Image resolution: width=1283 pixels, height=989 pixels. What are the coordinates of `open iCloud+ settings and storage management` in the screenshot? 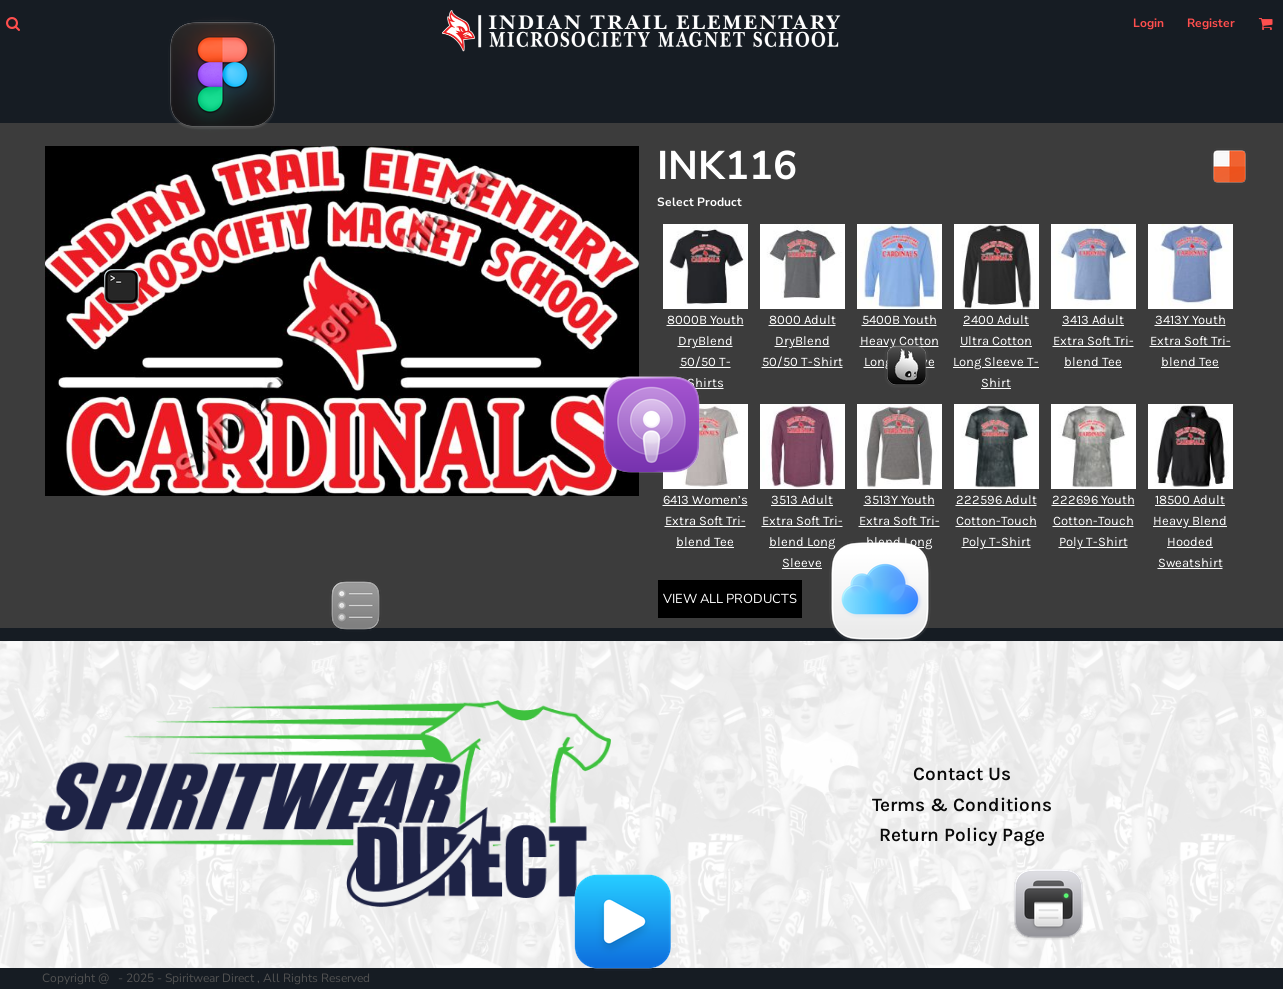 It's located at (880, 591).